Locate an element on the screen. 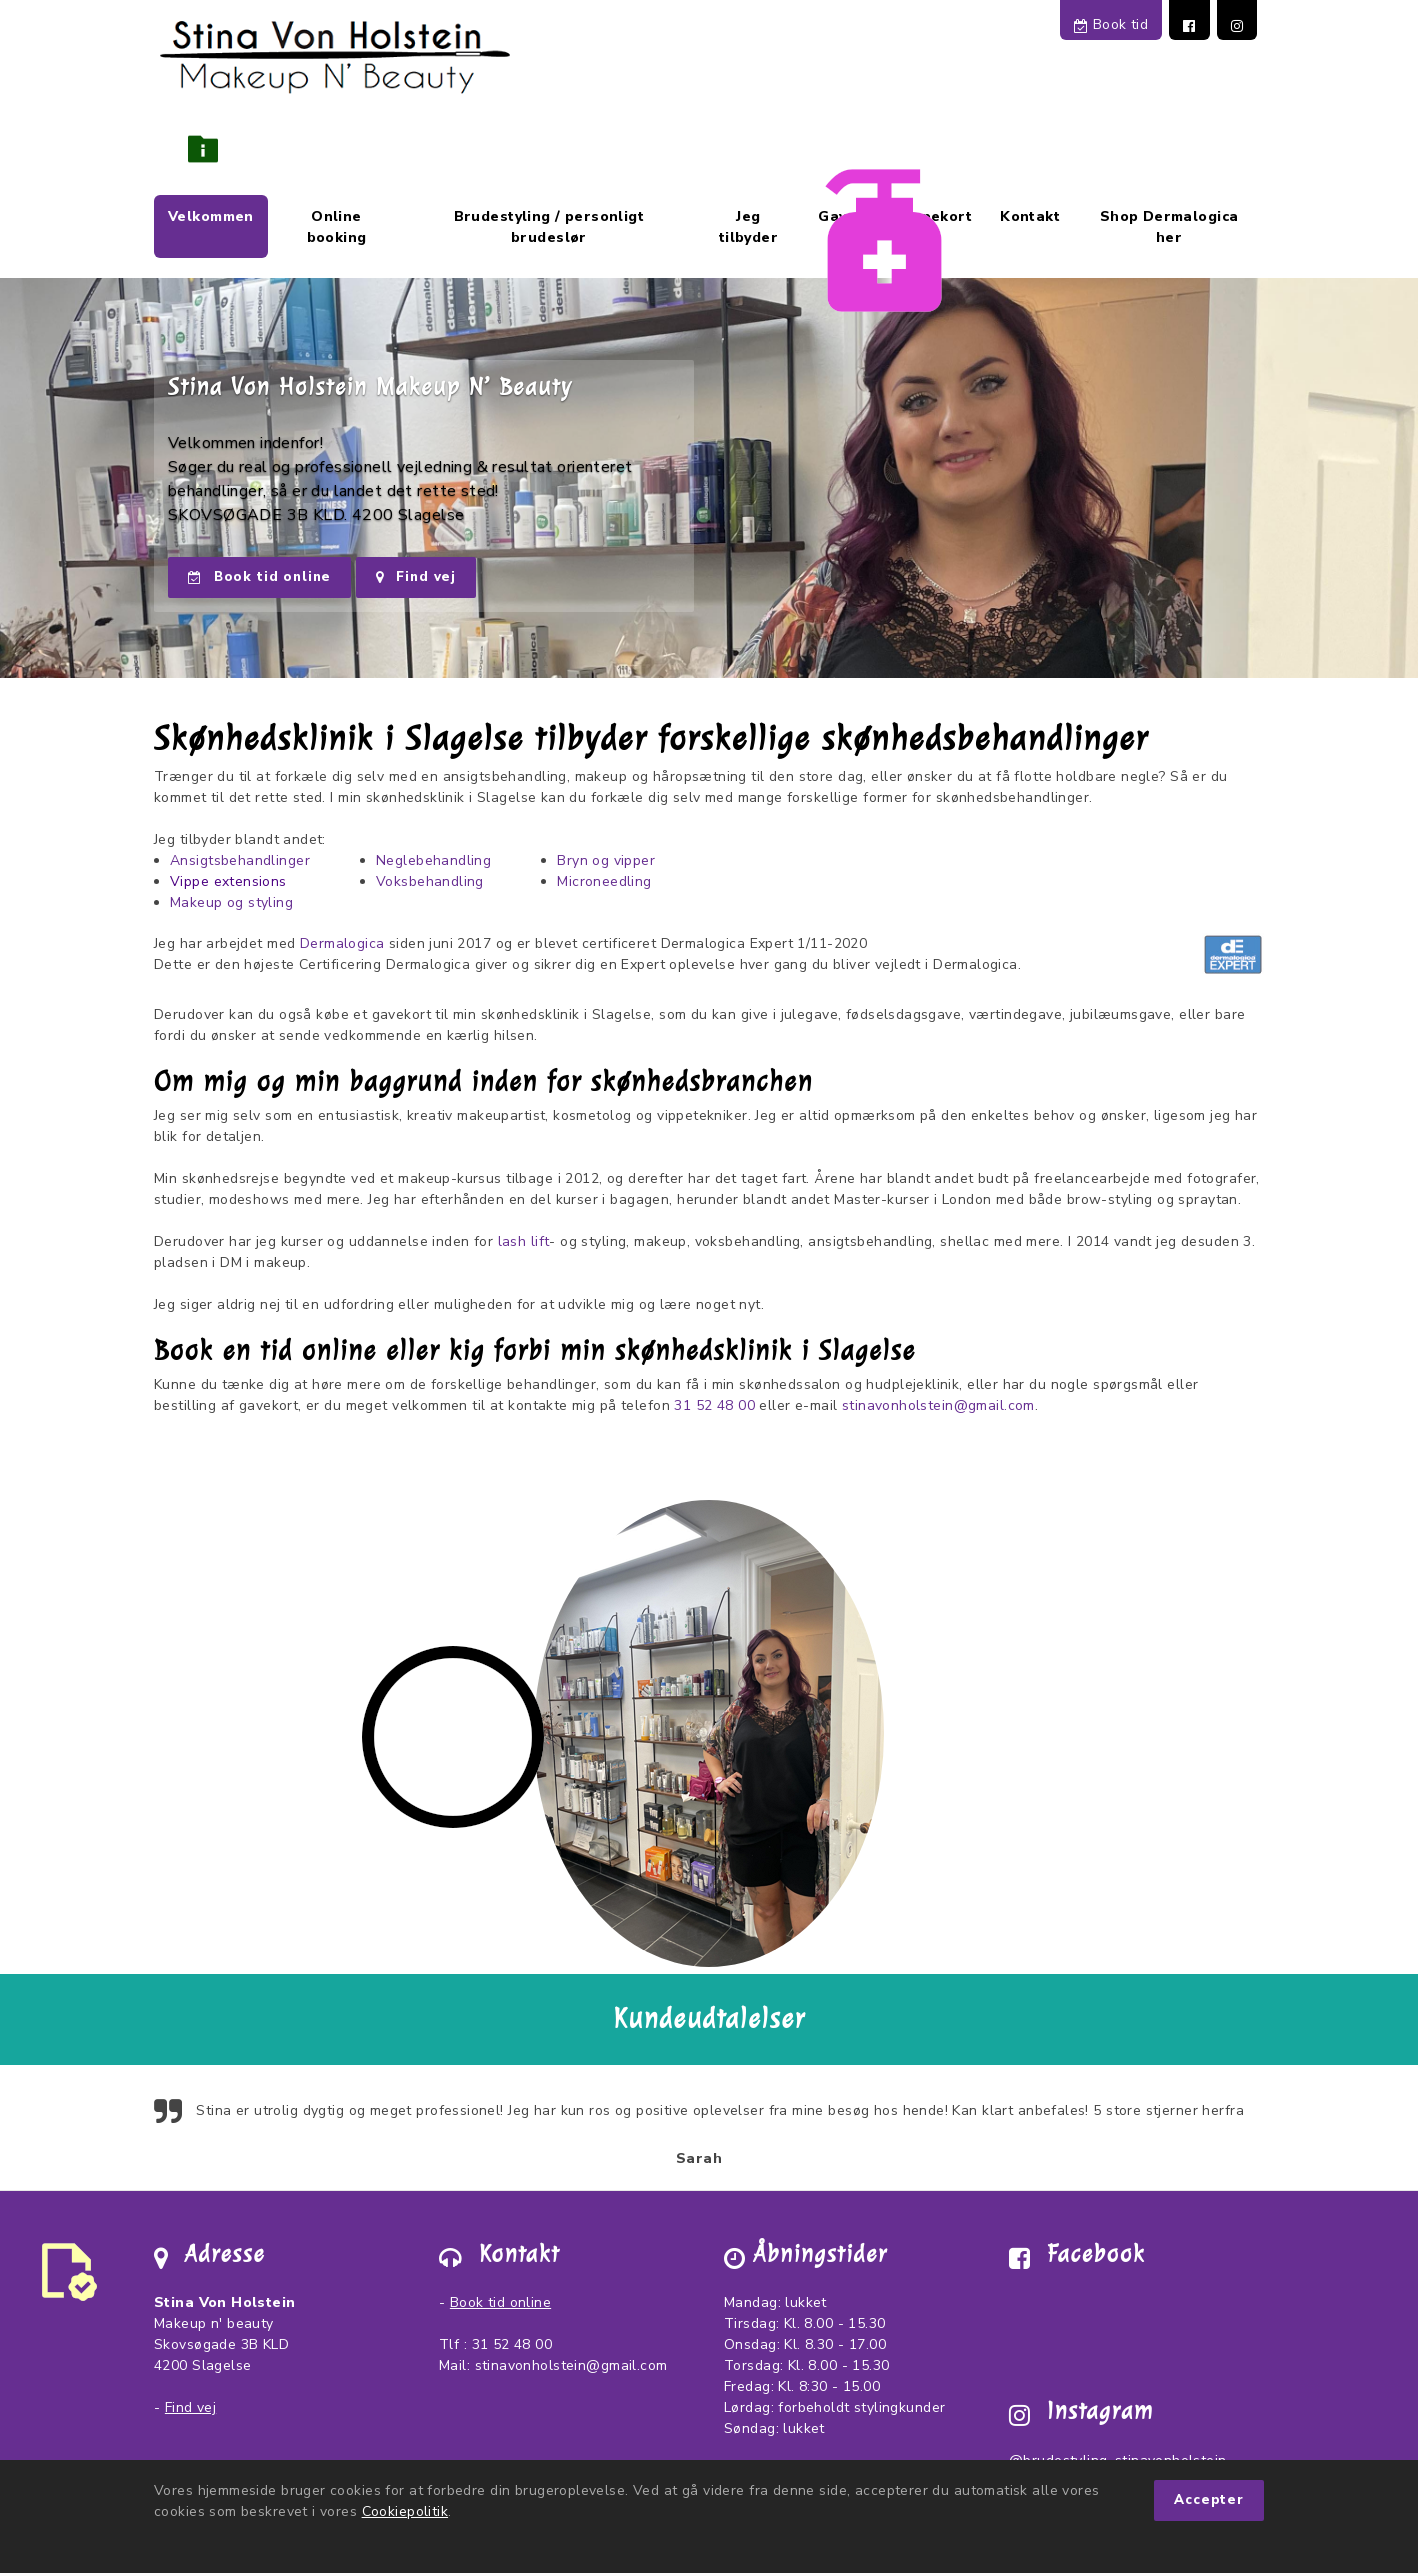 The width and height of the screenshot is (1418, 2573). conventional commits project logo is located at coordinates (453, 1737).